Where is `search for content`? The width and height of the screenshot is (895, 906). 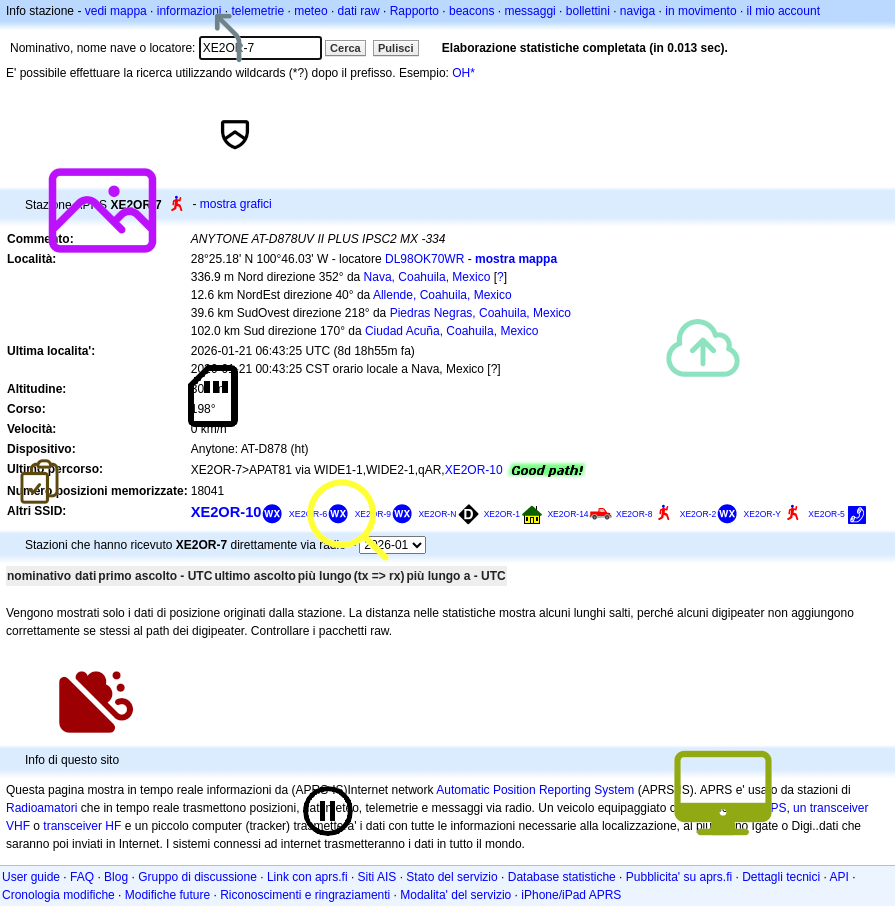
search for content is located at coordinates (348, 520).